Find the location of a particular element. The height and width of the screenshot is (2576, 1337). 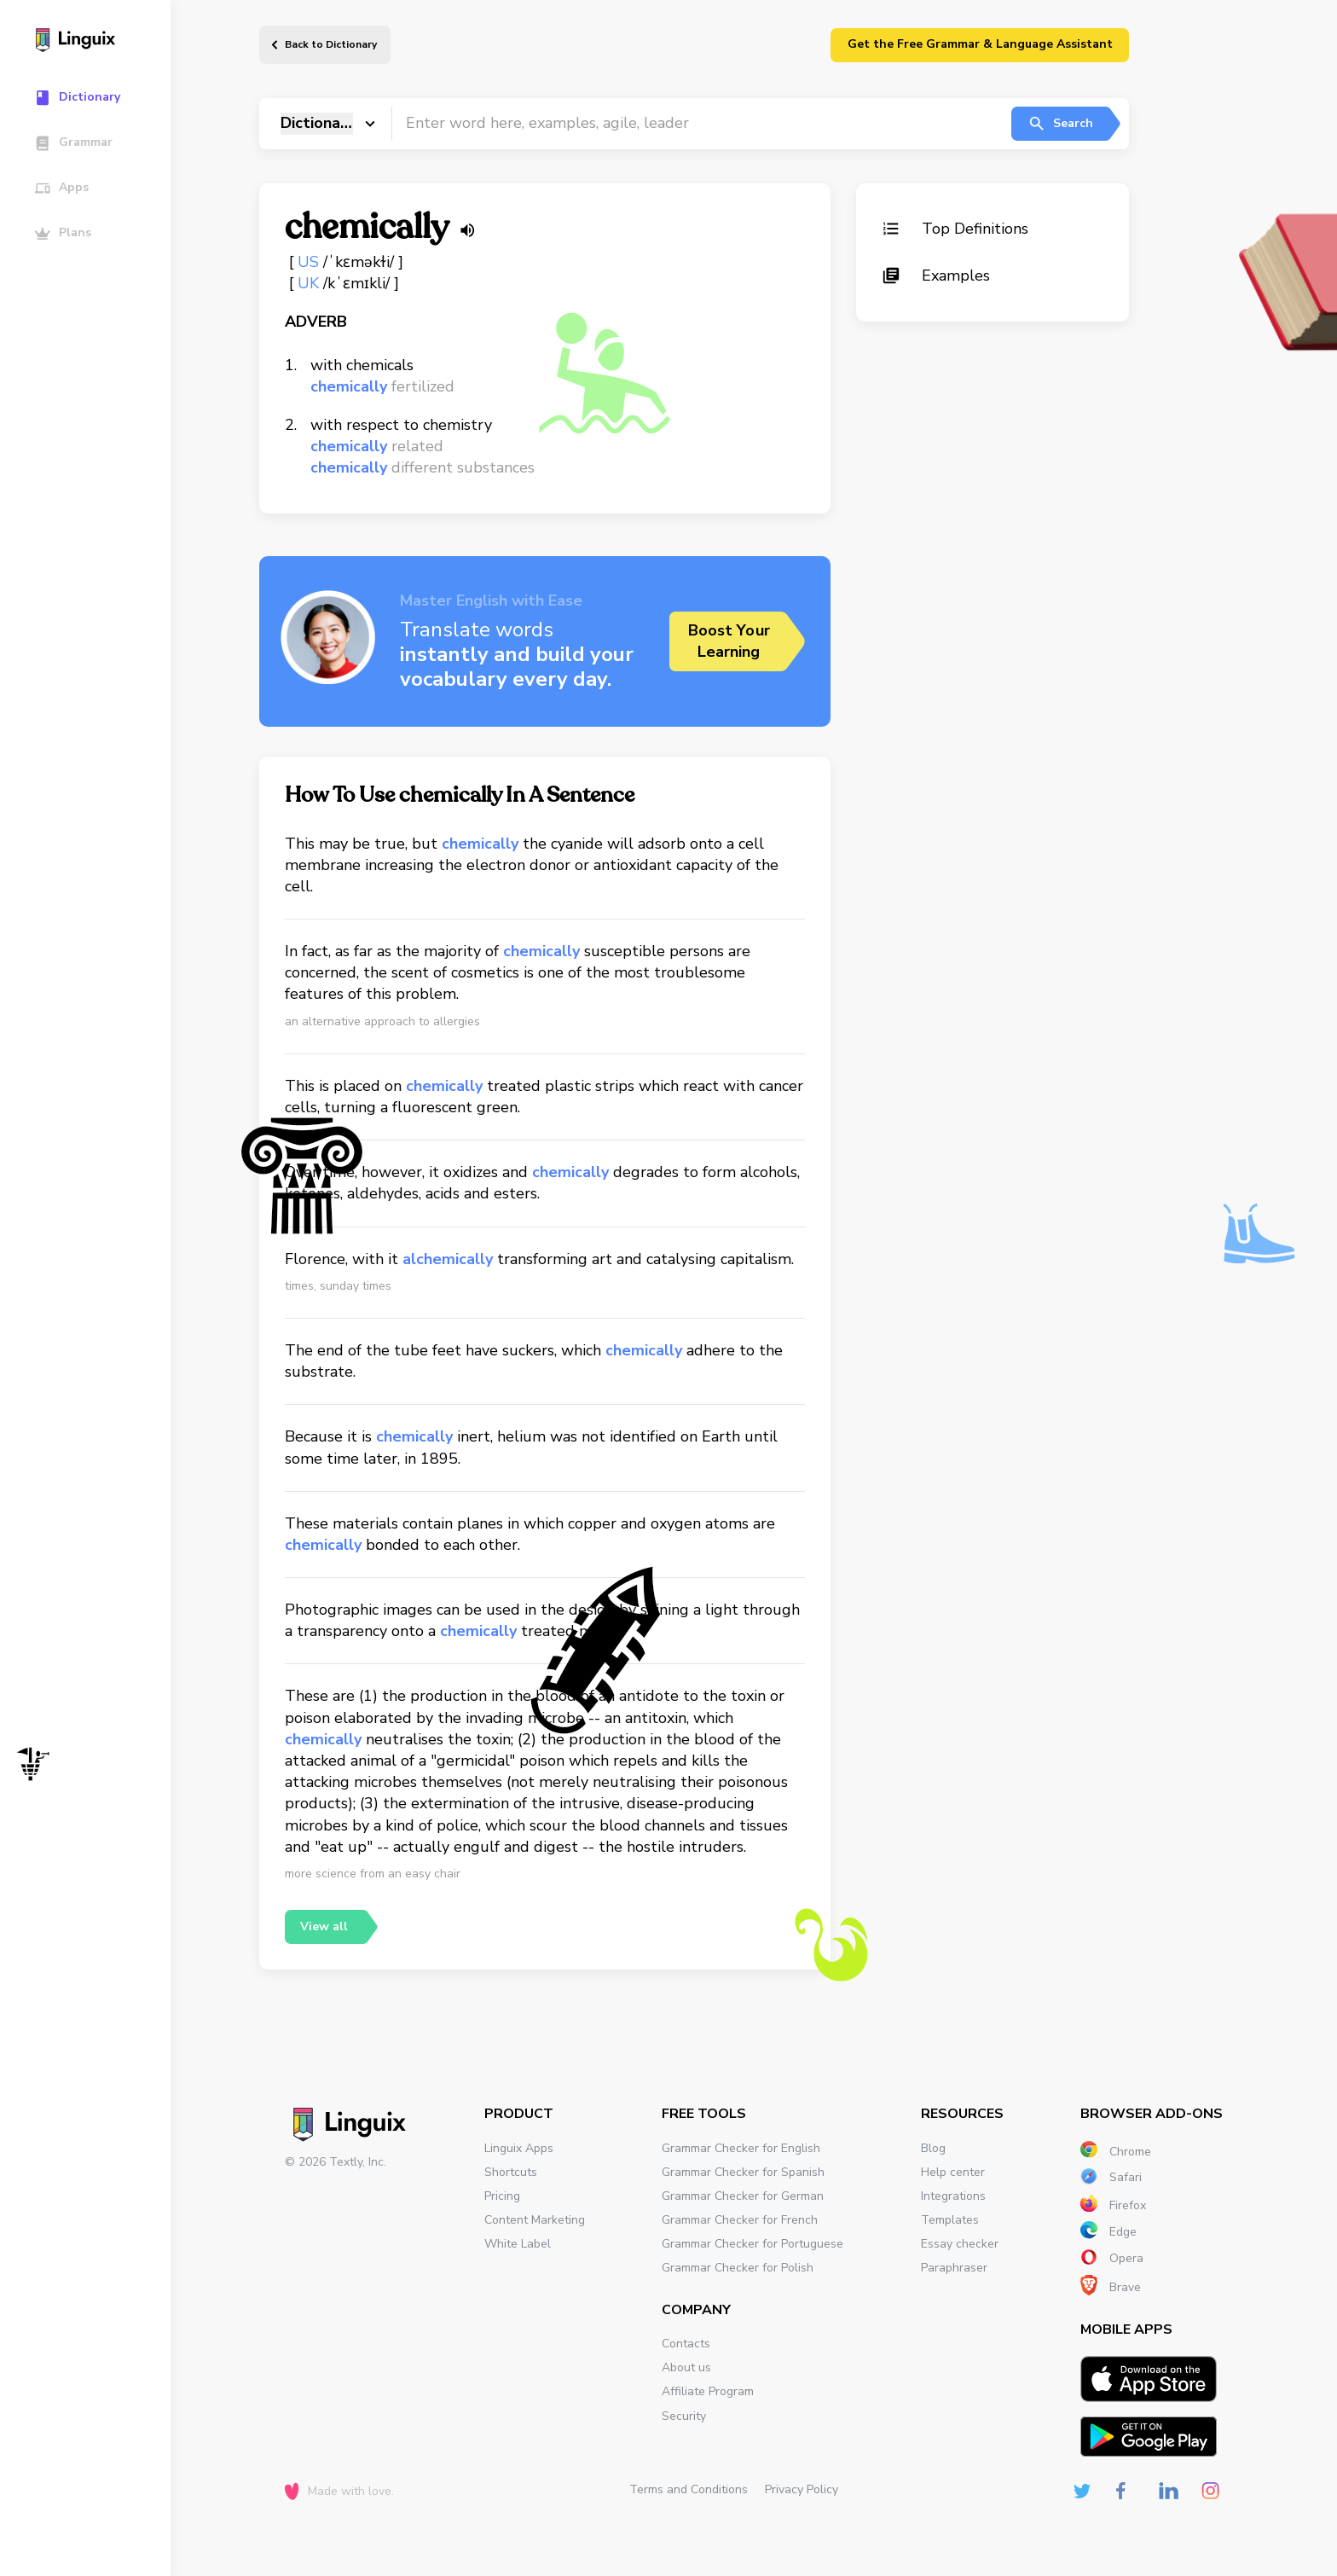

indicates a fire or flame effect in a game is located at coordinates (831, 1944).